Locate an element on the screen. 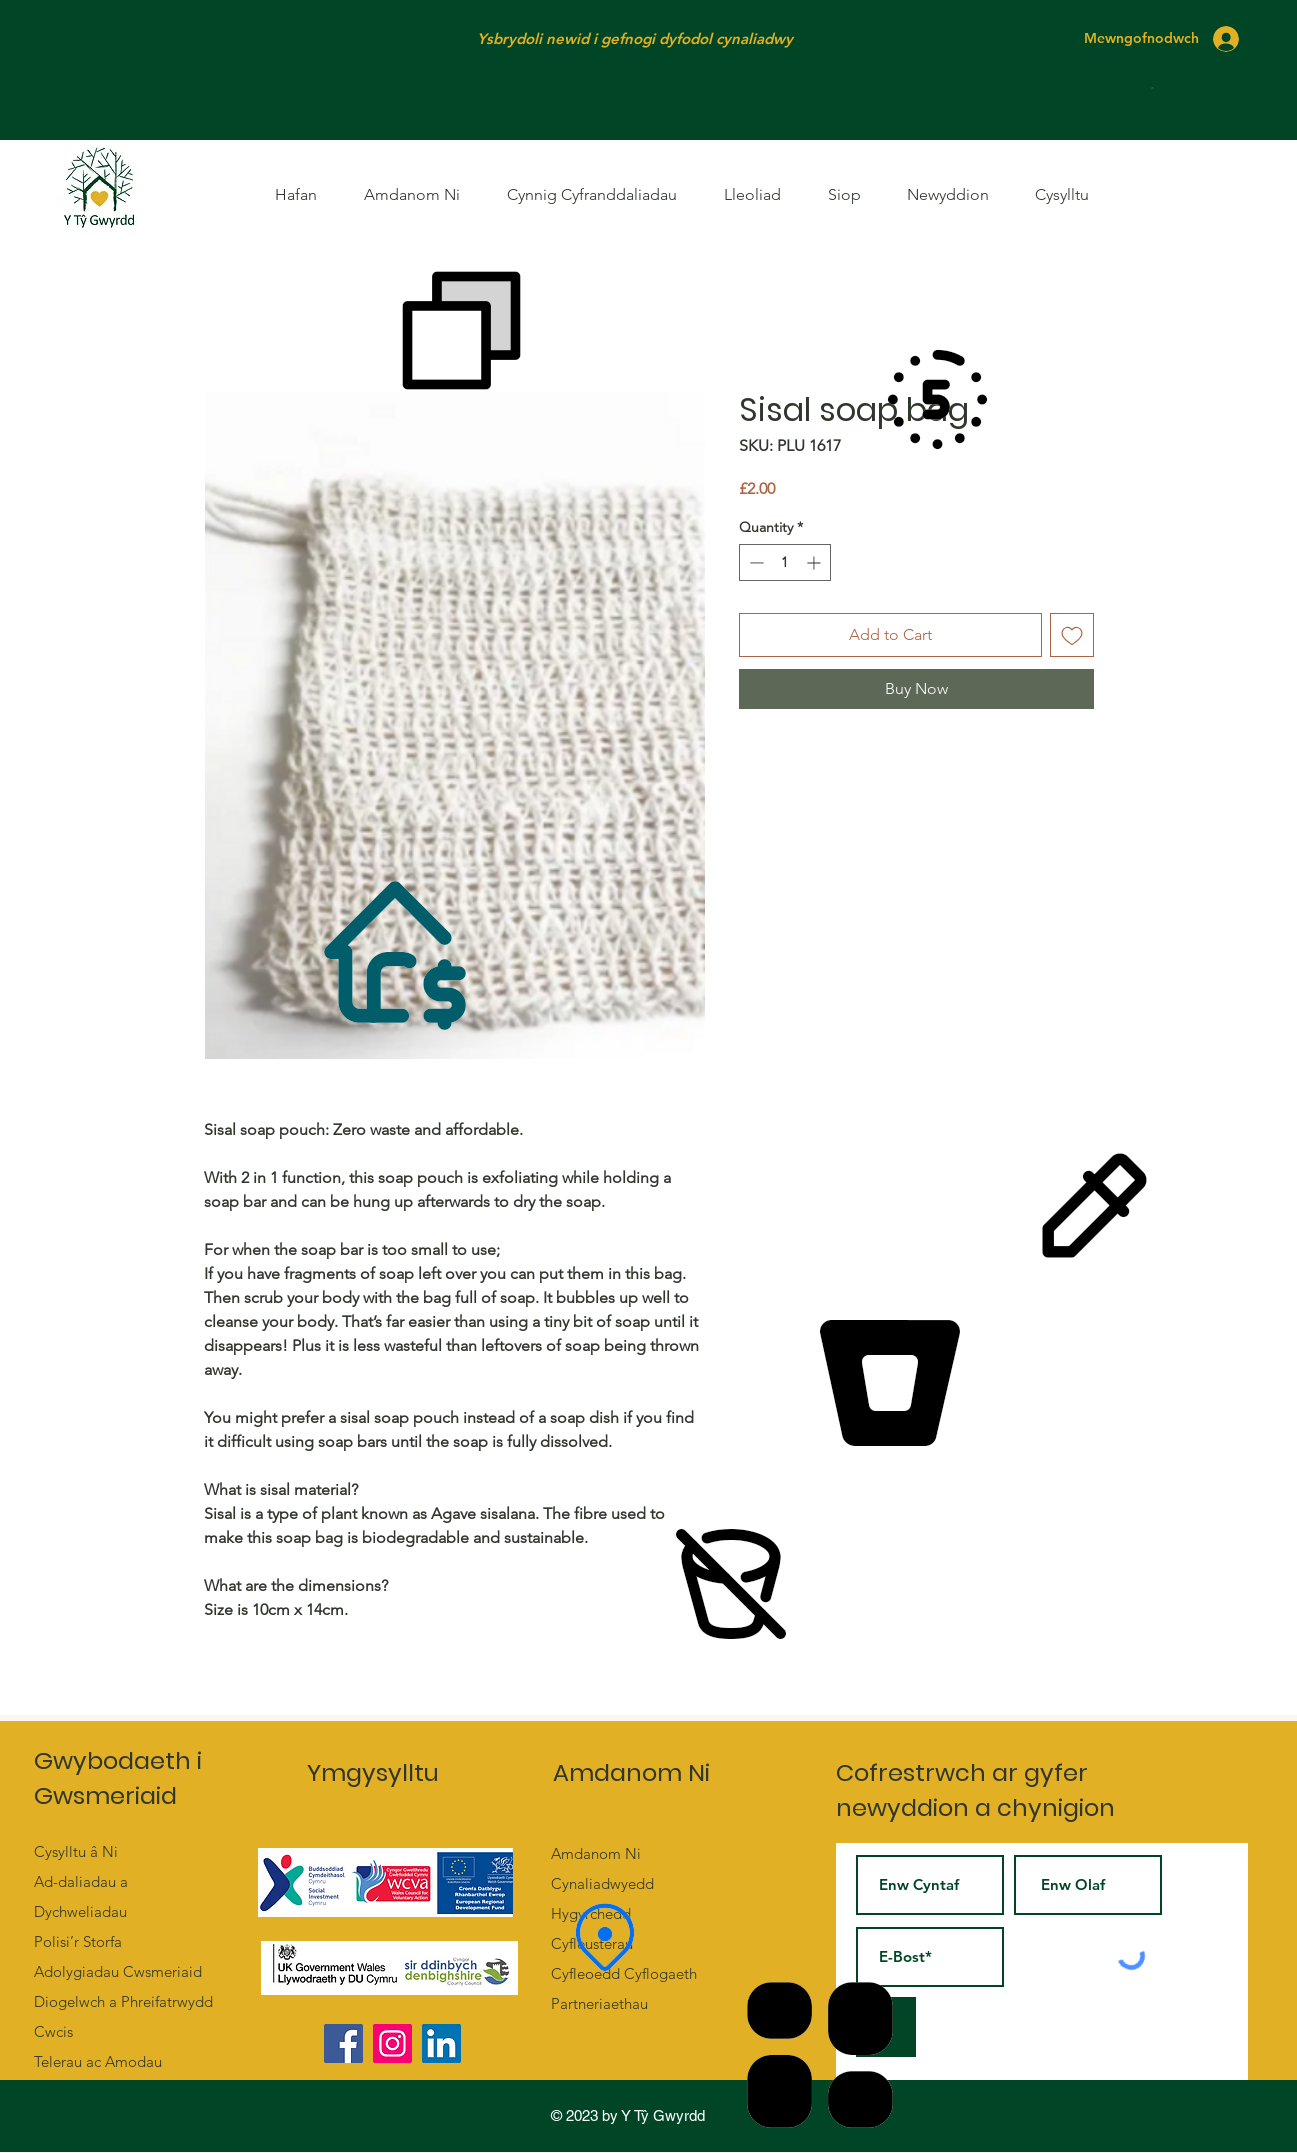 This screenshot has width=1297, height=2153. view grid layout is located at coordinates (820, 2055).